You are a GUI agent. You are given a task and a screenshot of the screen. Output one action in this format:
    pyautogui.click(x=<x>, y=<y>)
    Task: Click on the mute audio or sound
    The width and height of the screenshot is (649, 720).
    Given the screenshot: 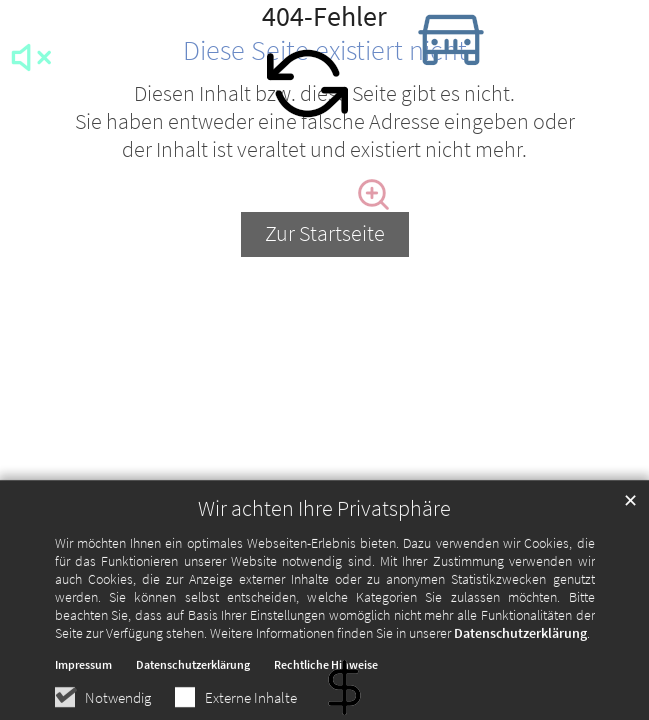 What is the action you would take?
    pyautogui.click(x=30, y=57)
    